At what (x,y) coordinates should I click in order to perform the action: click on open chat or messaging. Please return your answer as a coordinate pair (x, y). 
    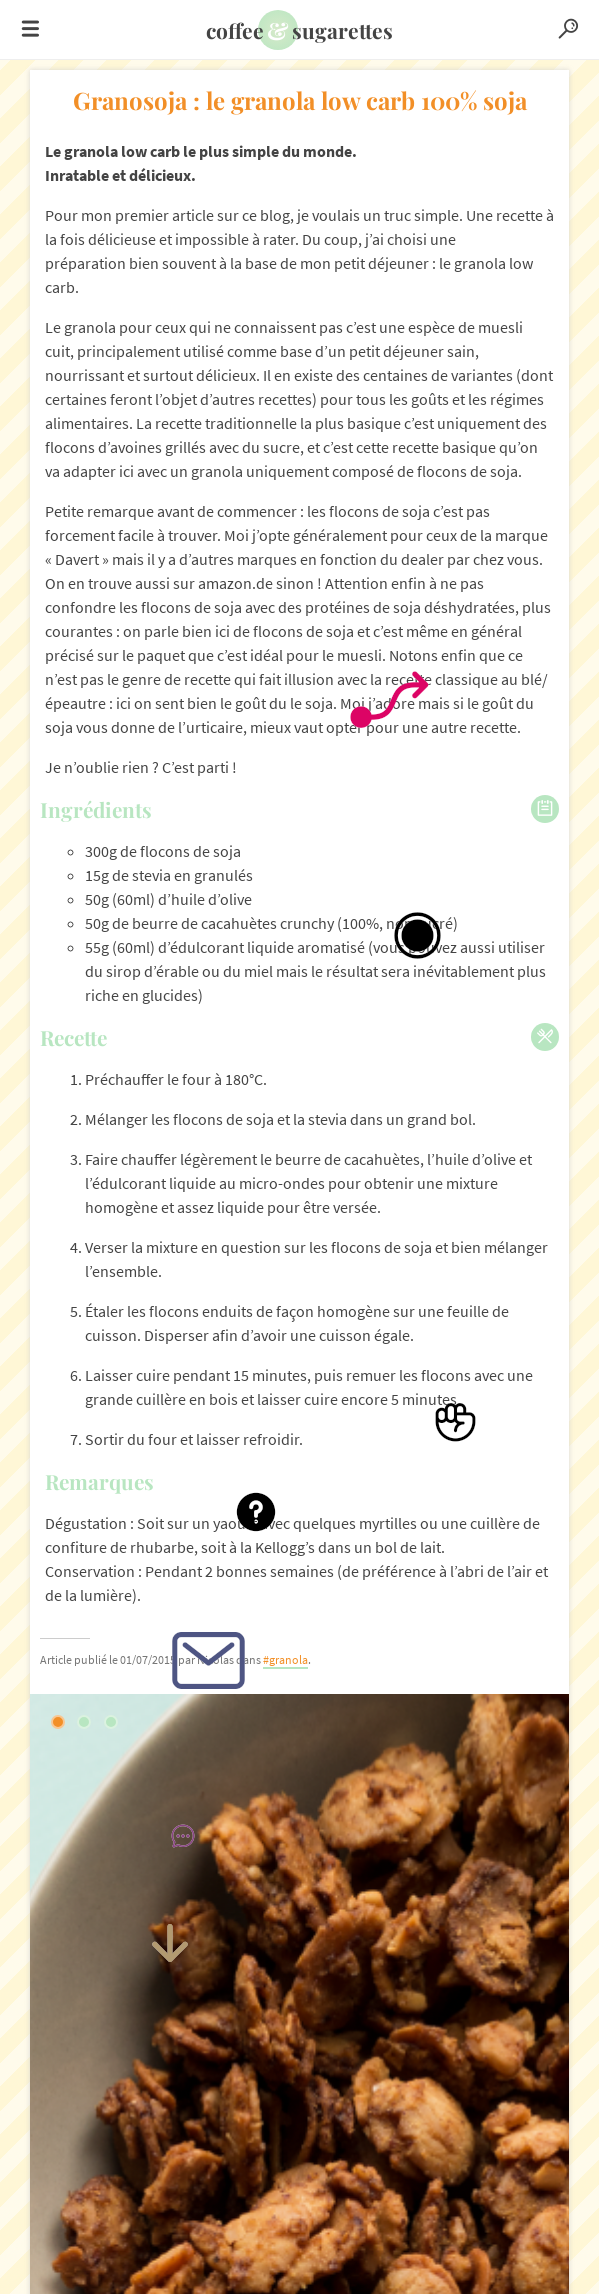
    Looking at the image, I should click on (183, 1836).